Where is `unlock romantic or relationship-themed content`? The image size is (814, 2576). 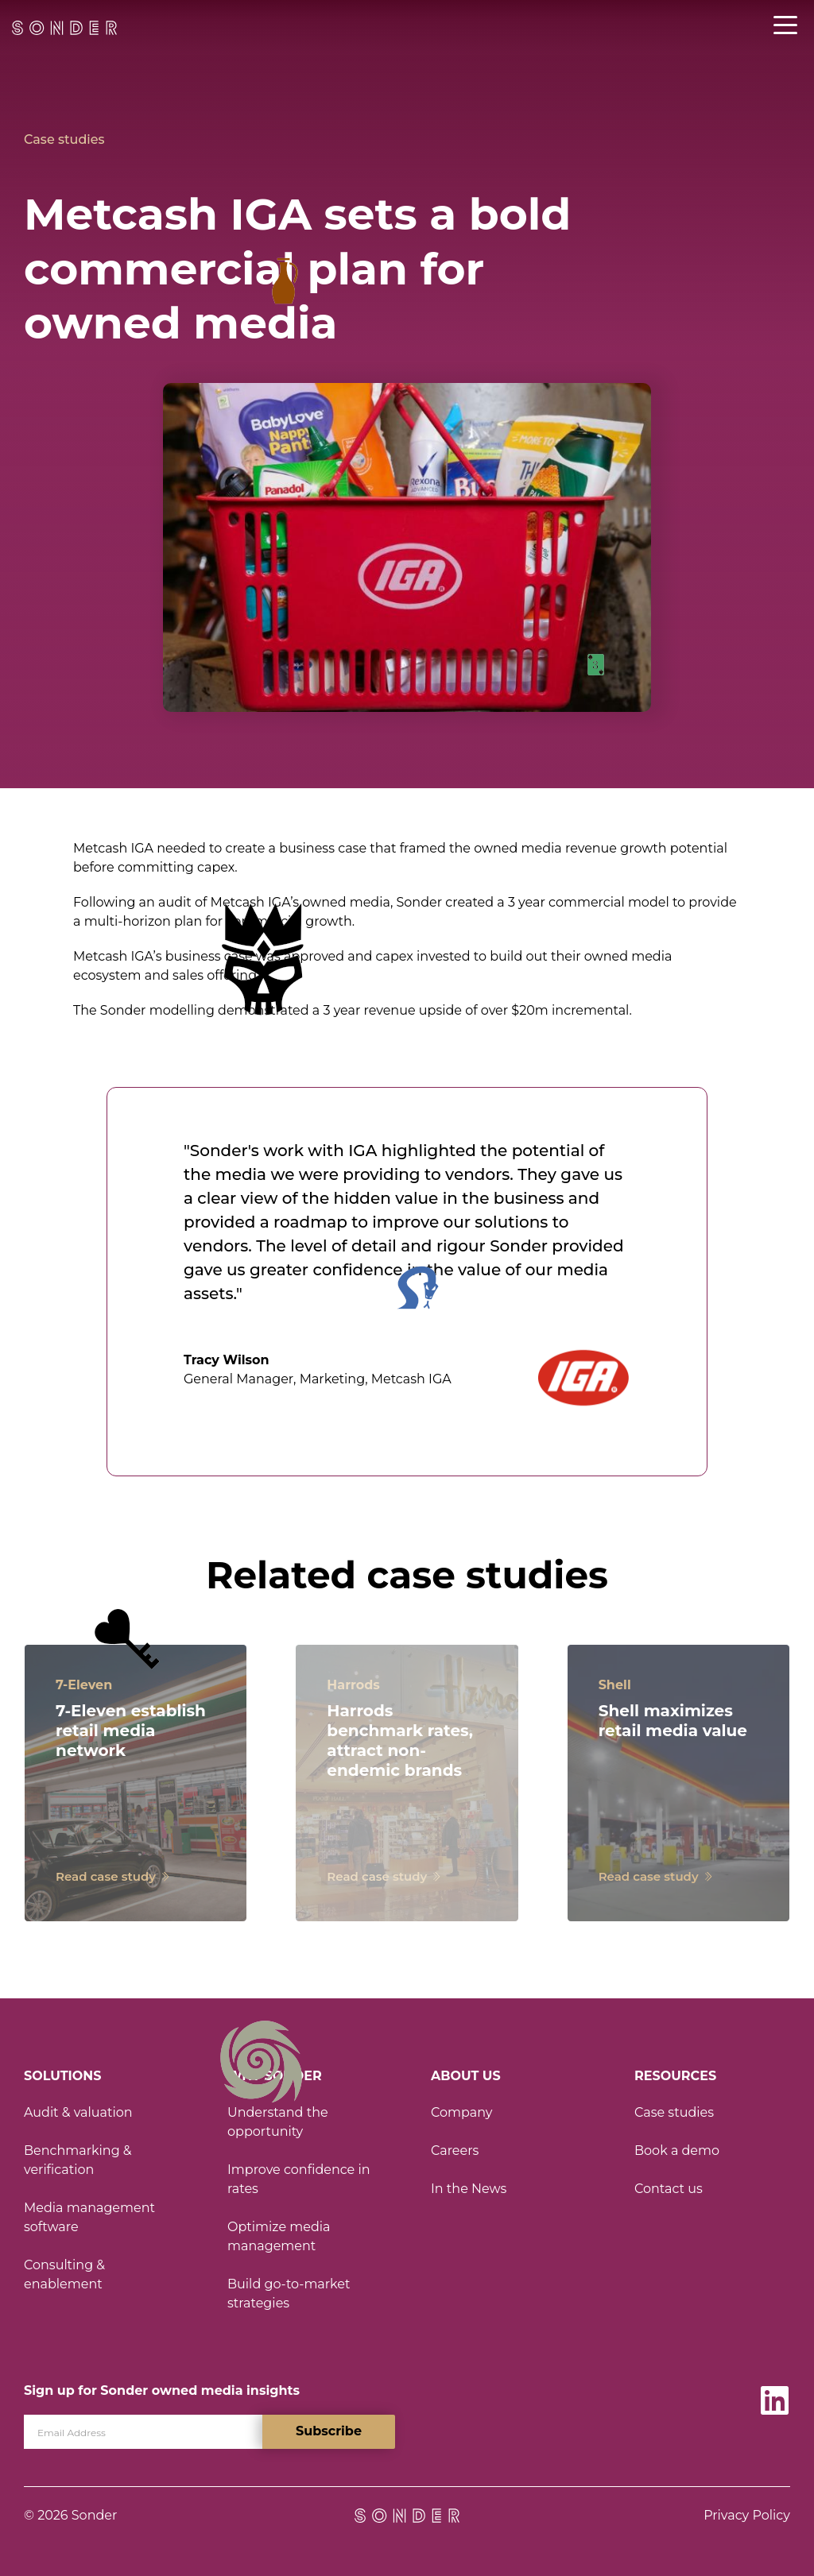
unlock romantic or relationship-themed content is located at coordinates (127, 1639).